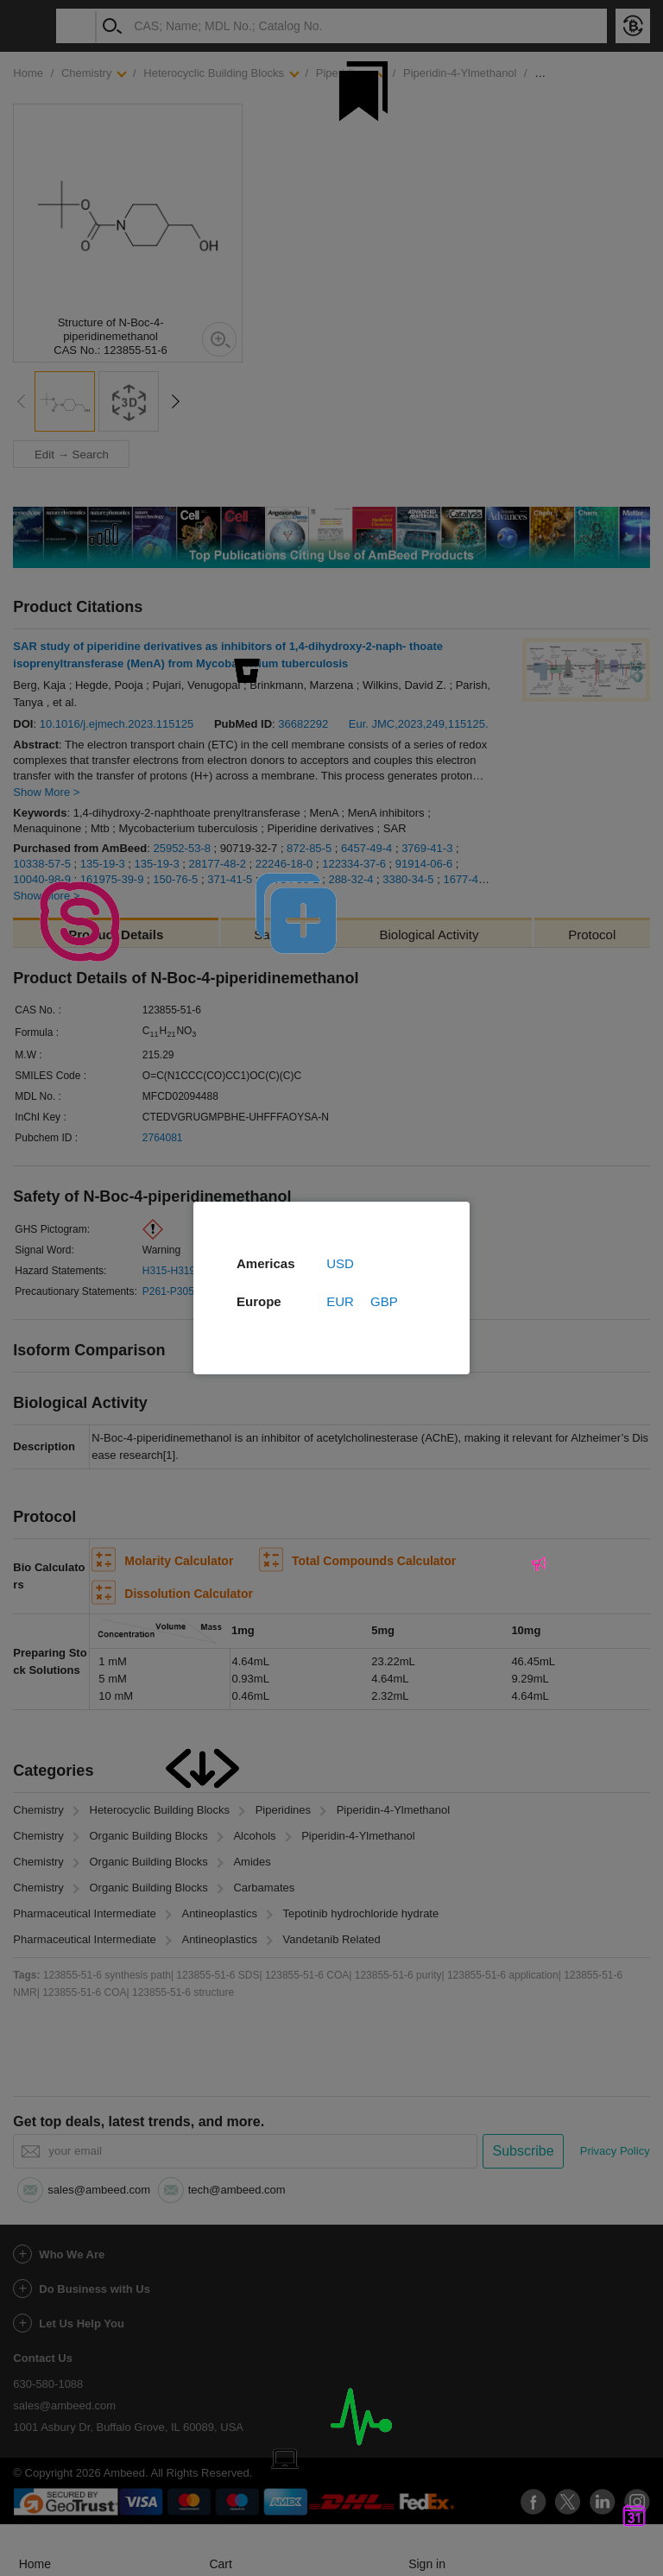 The width and height of the screenshot is (663, 2576). What do you see at coordinates (247, 671) in the screenshot?
I see `link to Bitbucket repository` at bounding box center [247, 671].